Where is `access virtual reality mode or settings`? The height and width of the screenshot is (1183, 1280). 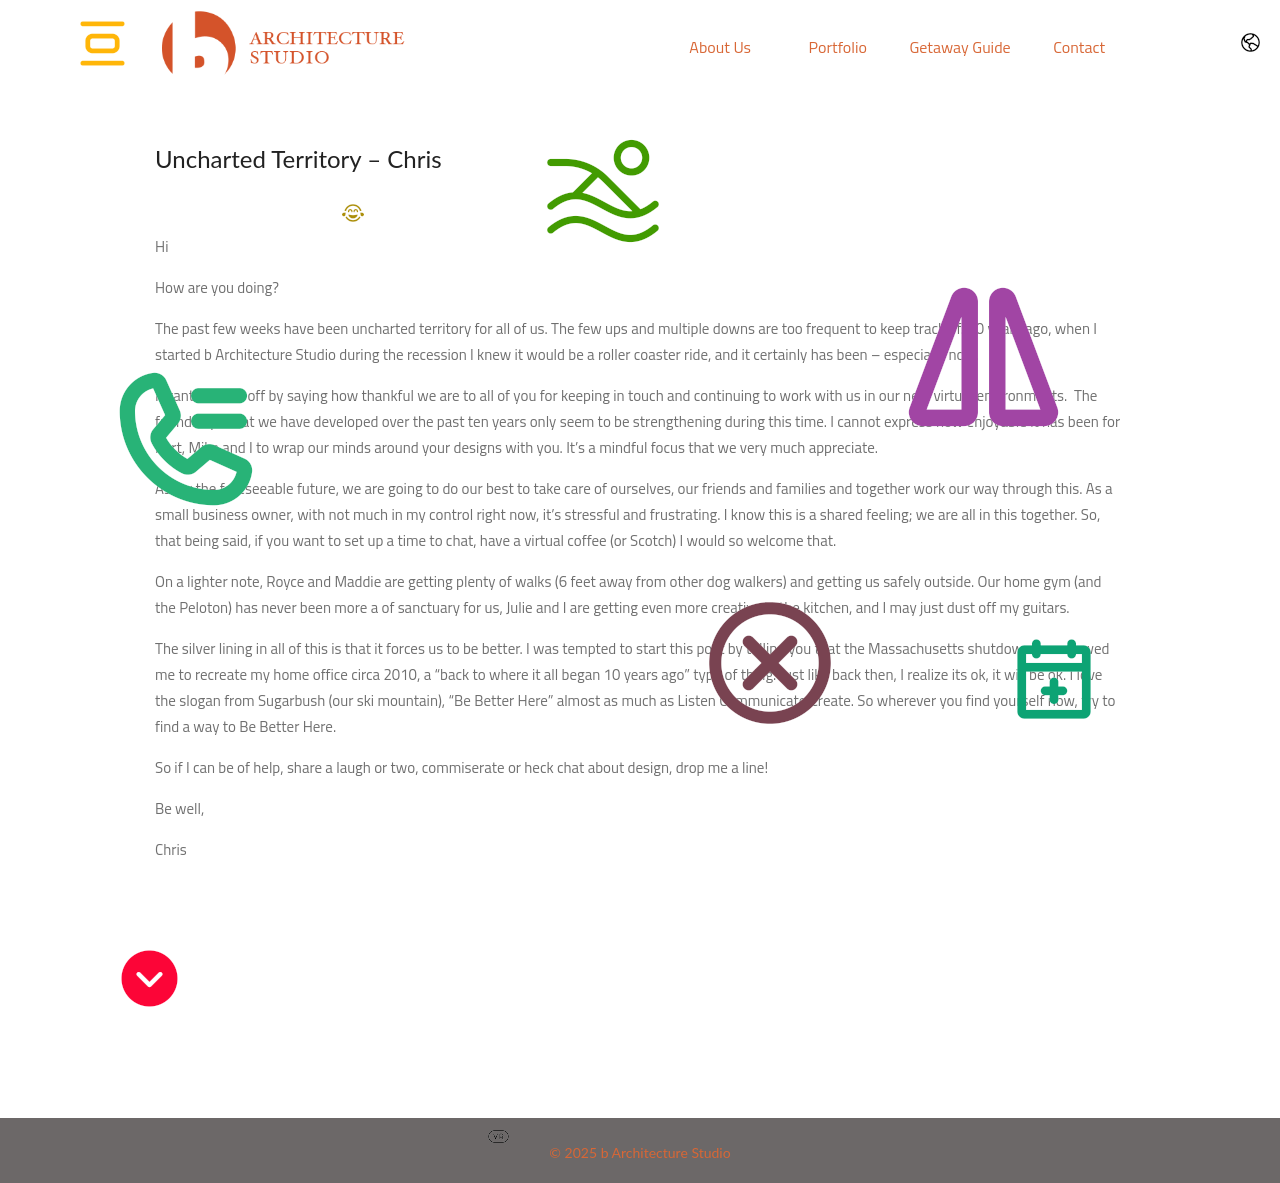 access virtual reality mode or settings is located at coordinates (498, 1136).